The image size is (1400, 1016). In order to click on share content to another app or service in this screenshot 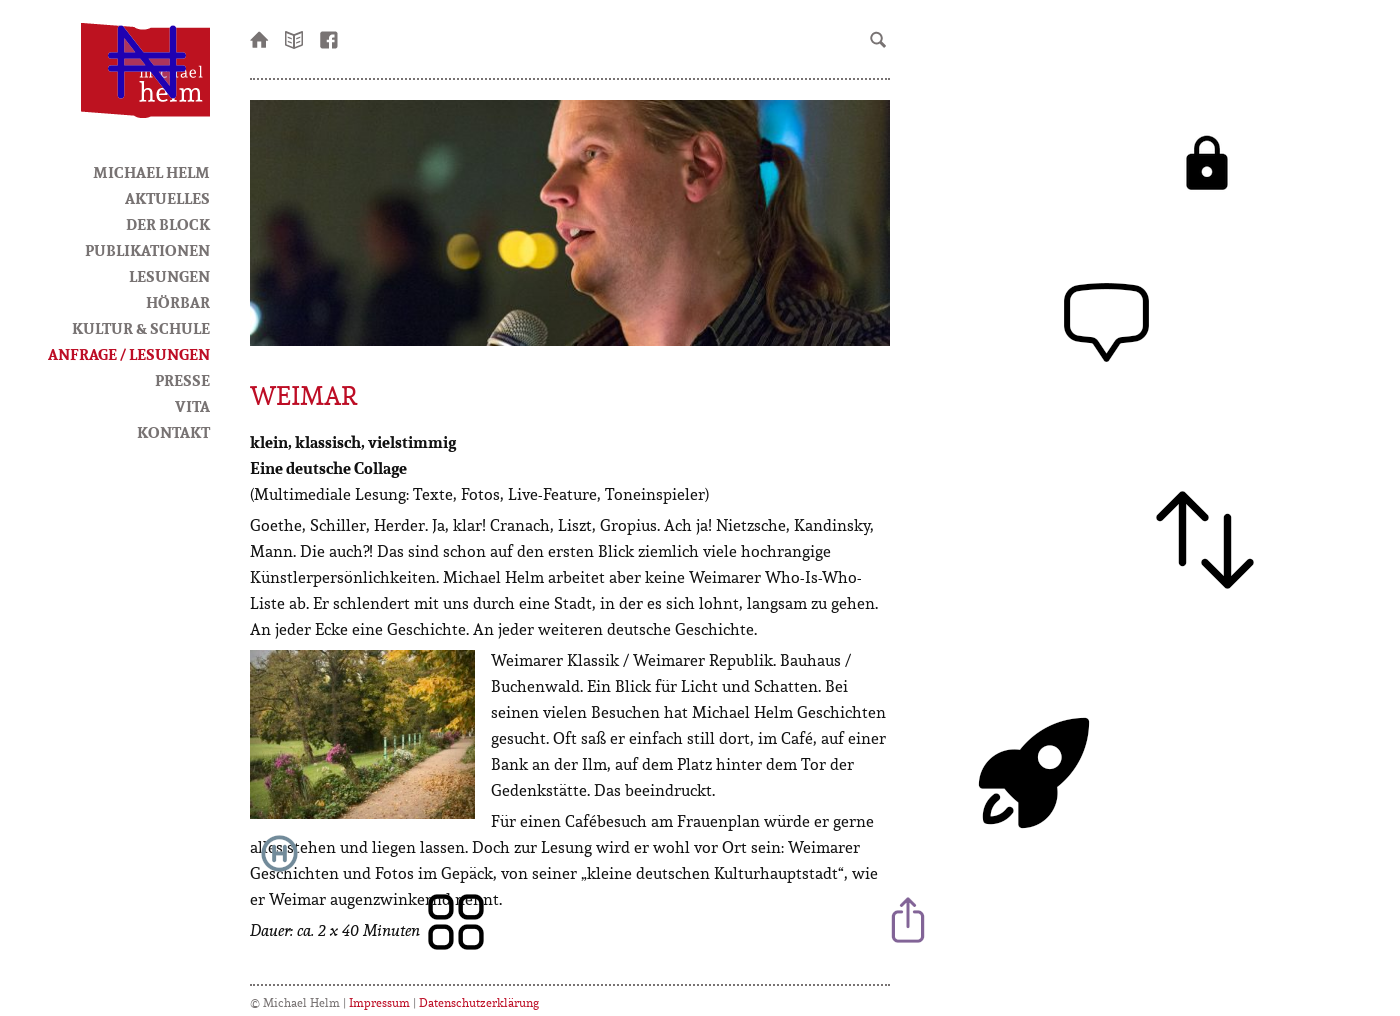, I will do `click(908, 920)`.